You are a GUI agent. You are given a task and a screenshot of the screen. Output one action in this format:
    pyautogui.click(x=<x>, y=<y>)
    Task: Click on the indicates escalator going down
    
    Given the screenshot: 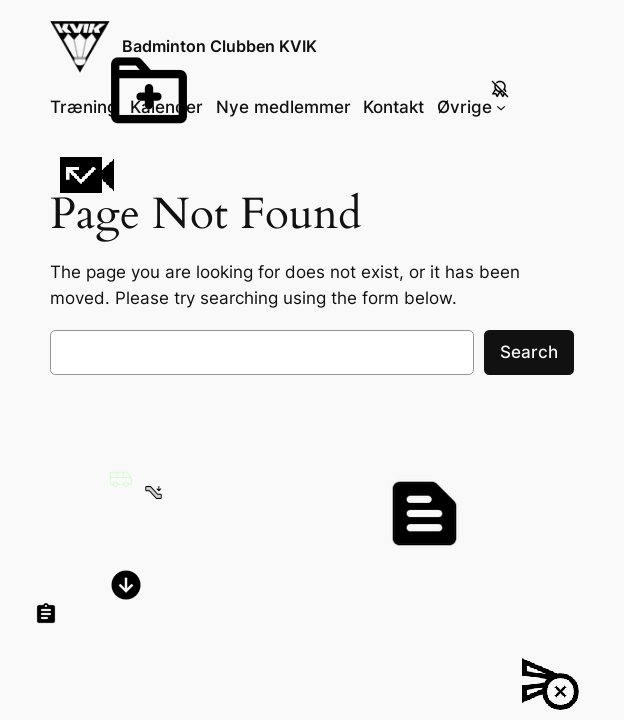 What is the action you would take?
    pyautogui.click(x=153, y=492)
    